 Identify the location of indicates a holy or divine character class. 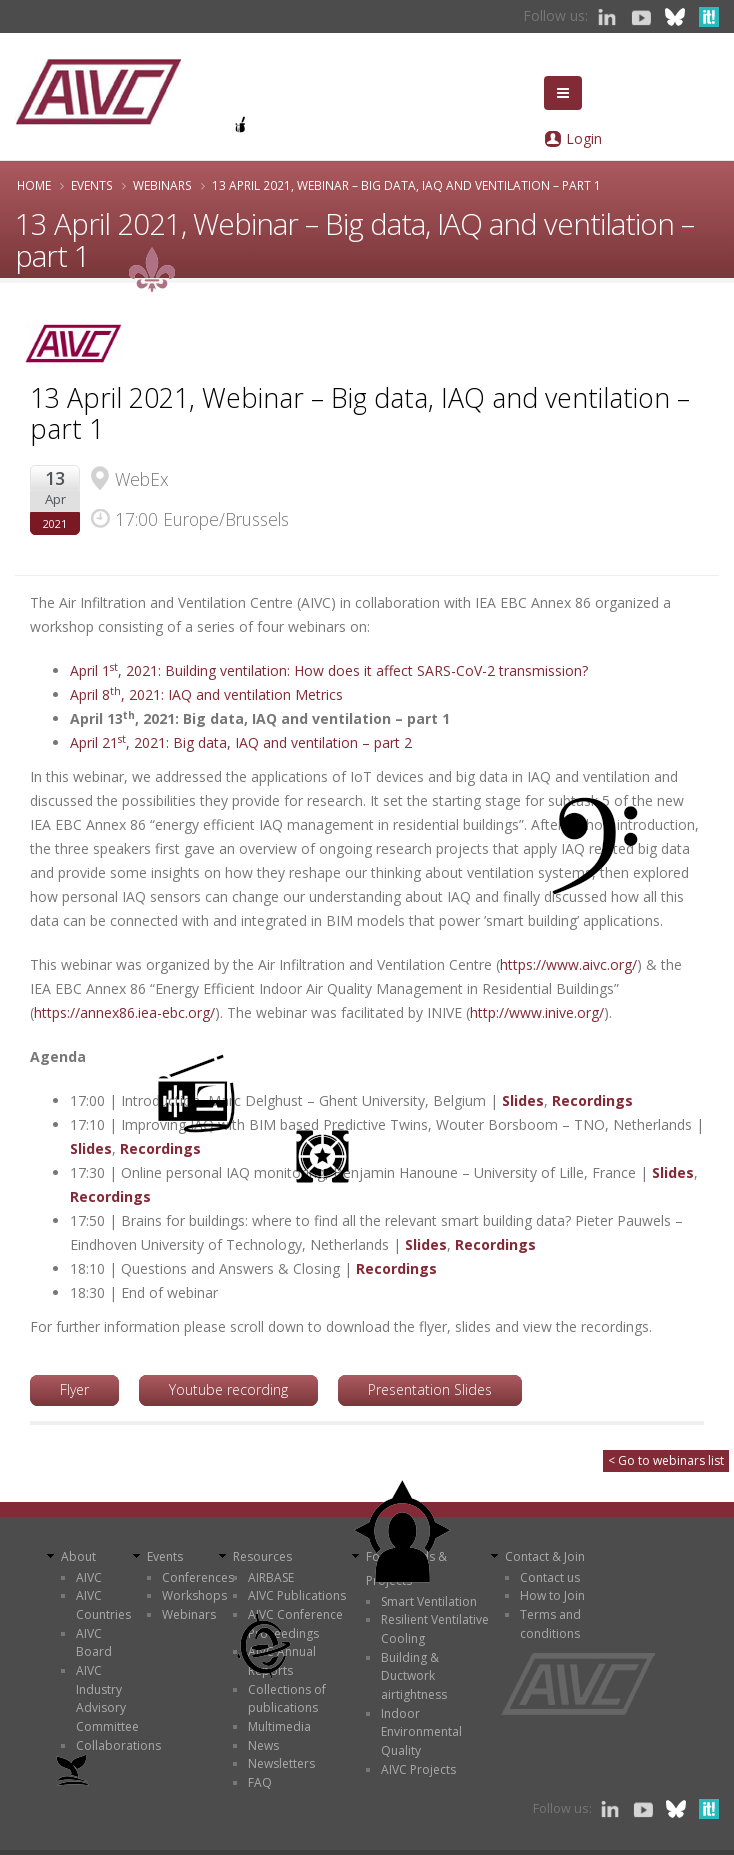
(402, 1531).